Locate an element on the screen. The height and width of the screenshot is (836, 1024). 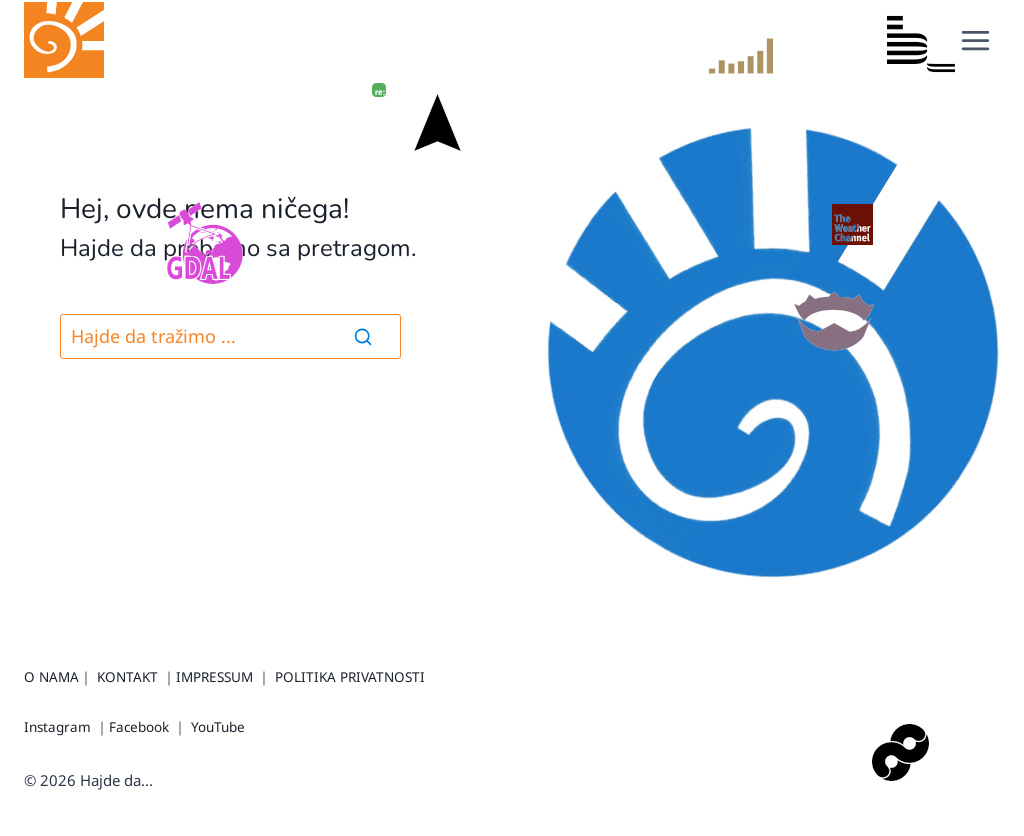
open the weather channel app is located at coordinates (852, 224).